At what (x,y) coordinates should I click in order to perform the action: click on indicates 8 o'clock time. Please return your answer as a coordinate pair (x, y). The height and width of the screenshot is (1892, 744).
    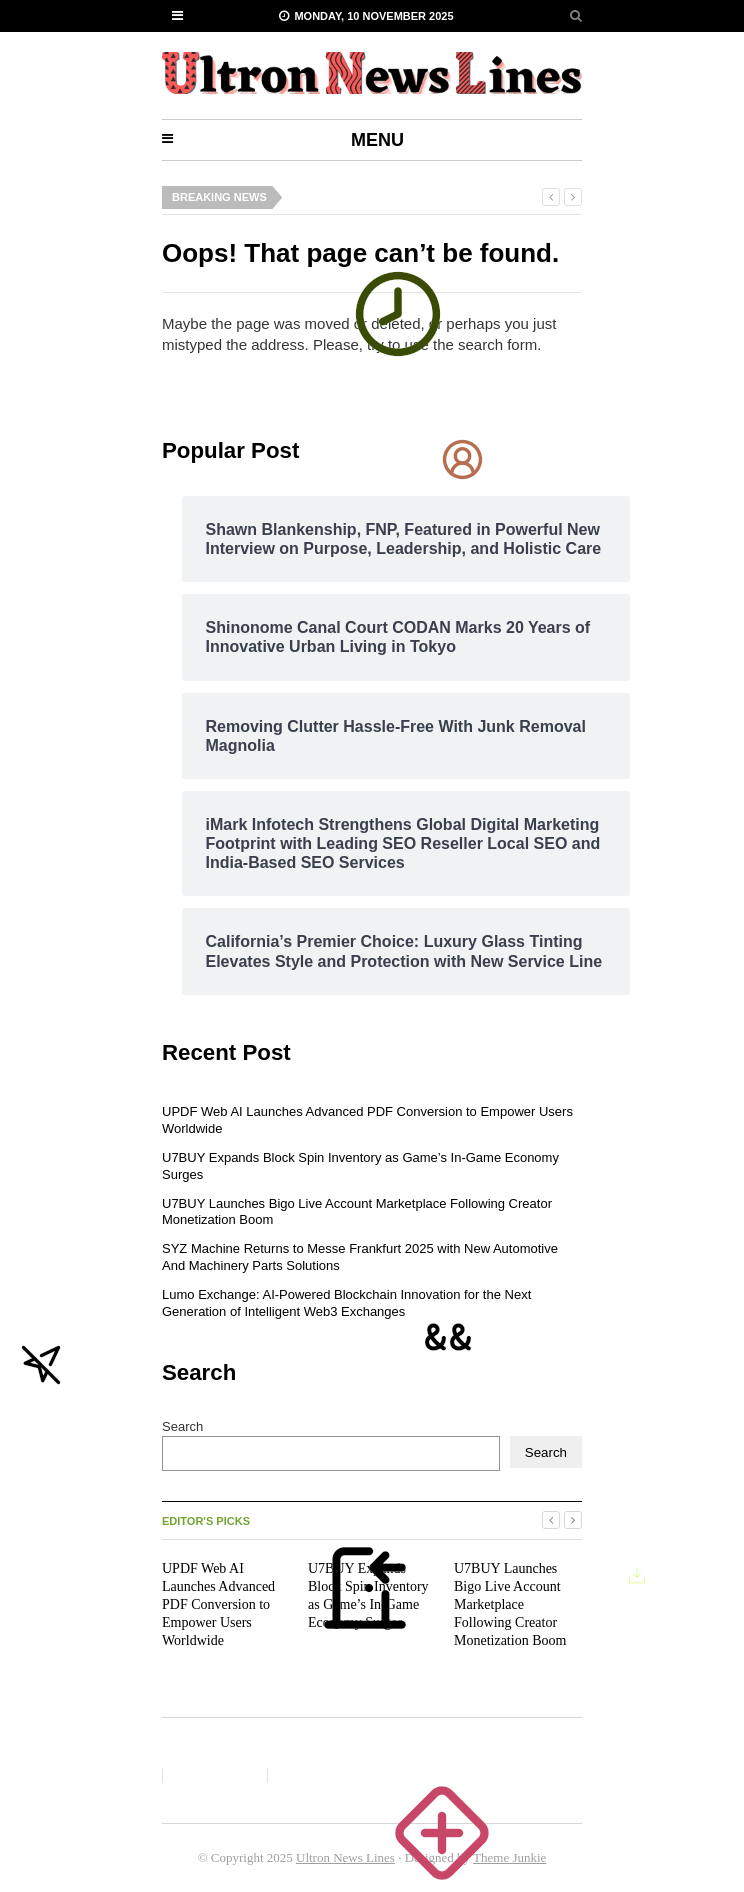
    Looking at the image, I should click on (398, 314).